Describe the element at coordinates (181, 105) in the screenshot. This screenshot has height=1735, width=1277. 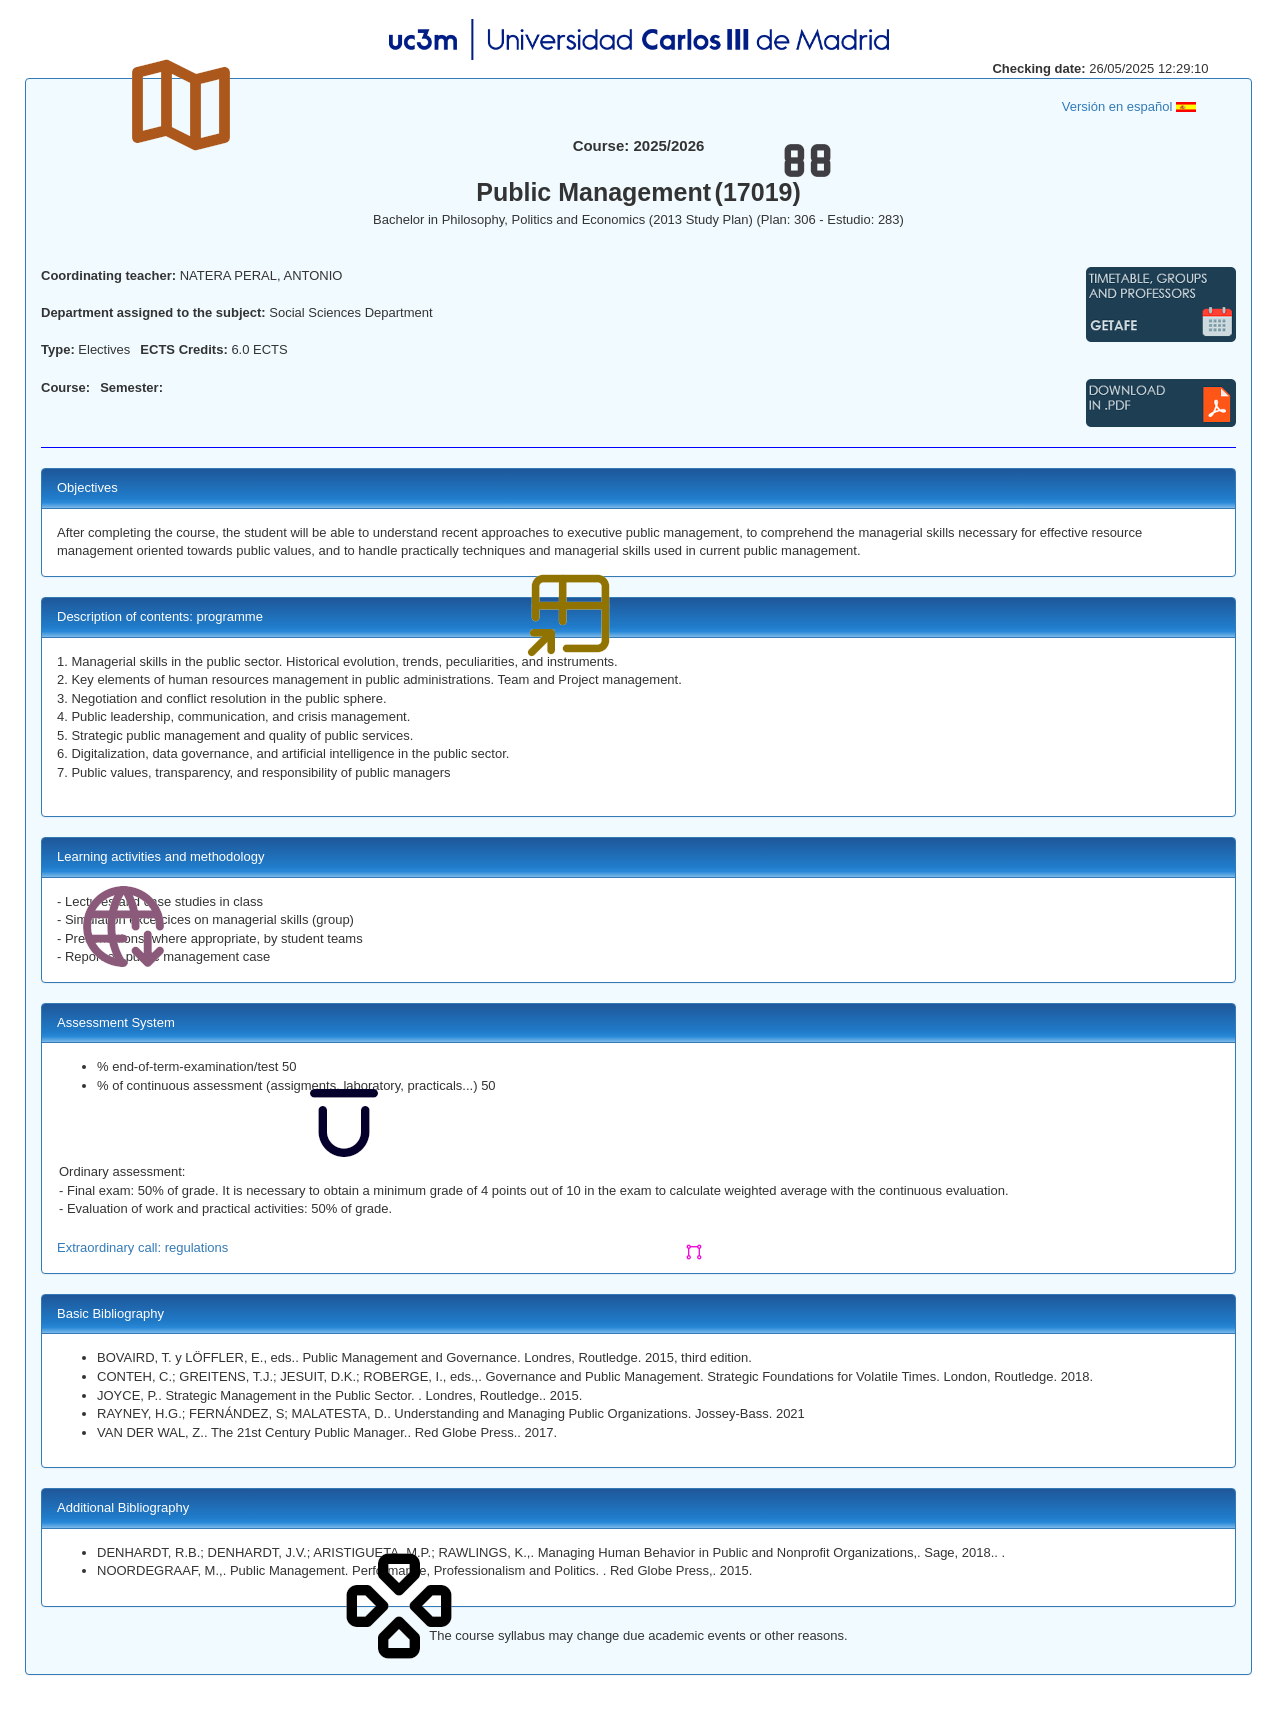
I see `view map or navigation` at that location.